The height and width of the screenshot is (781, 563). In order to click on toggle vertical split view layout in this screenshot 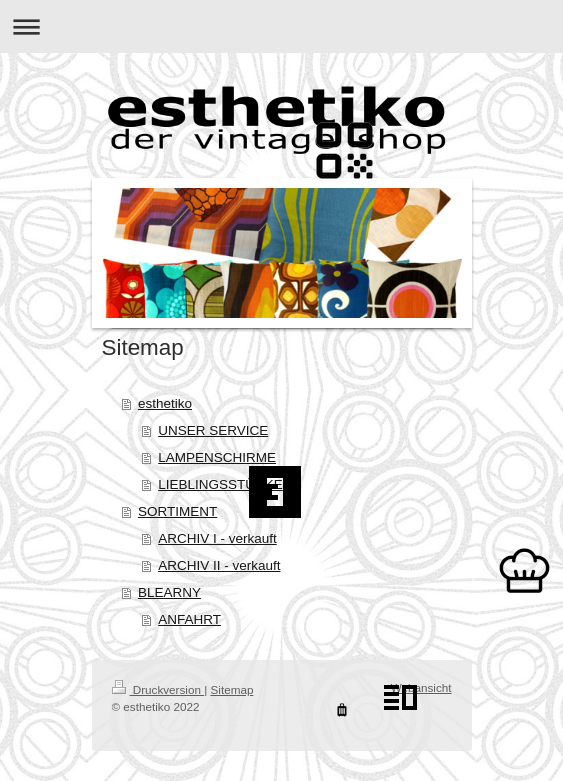, I will do `click(400, 697)`.